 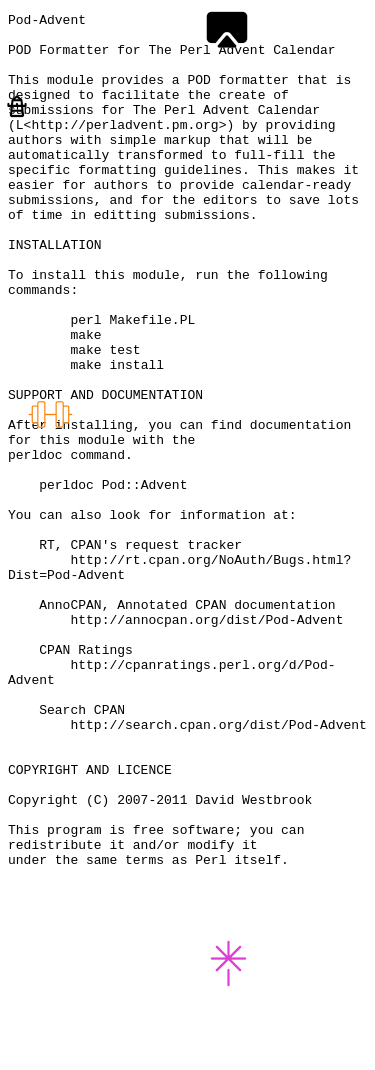 What do you see at coordinates (50, 414) in the screenshot?
I see `access workout or fitness features` at bounding box center [50, 414].